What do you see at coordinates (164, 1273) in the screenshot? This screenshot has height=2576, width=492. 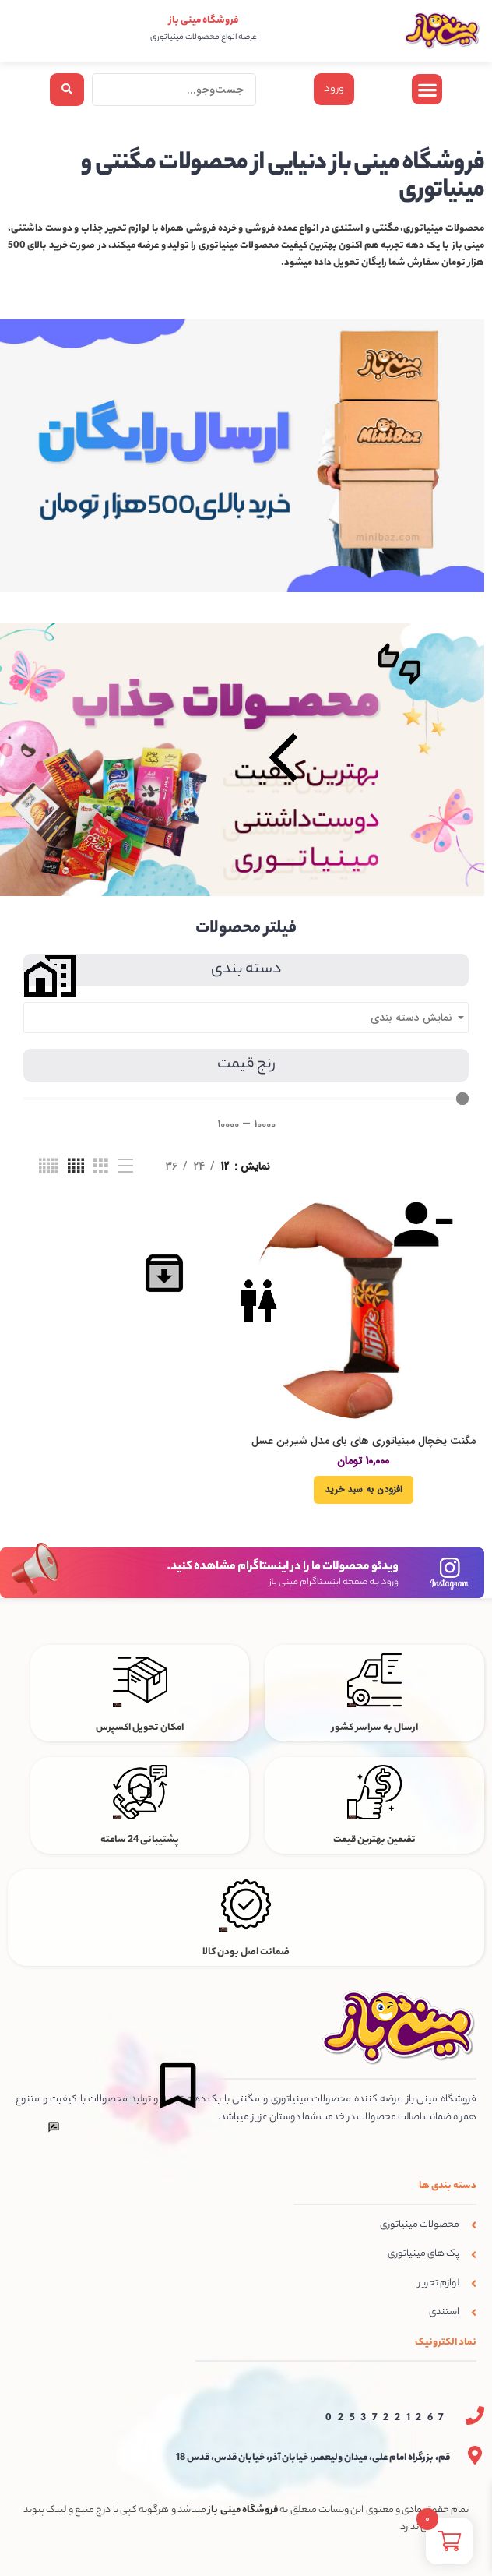 I see `archive selected items` at bounding box center [164, 1273].